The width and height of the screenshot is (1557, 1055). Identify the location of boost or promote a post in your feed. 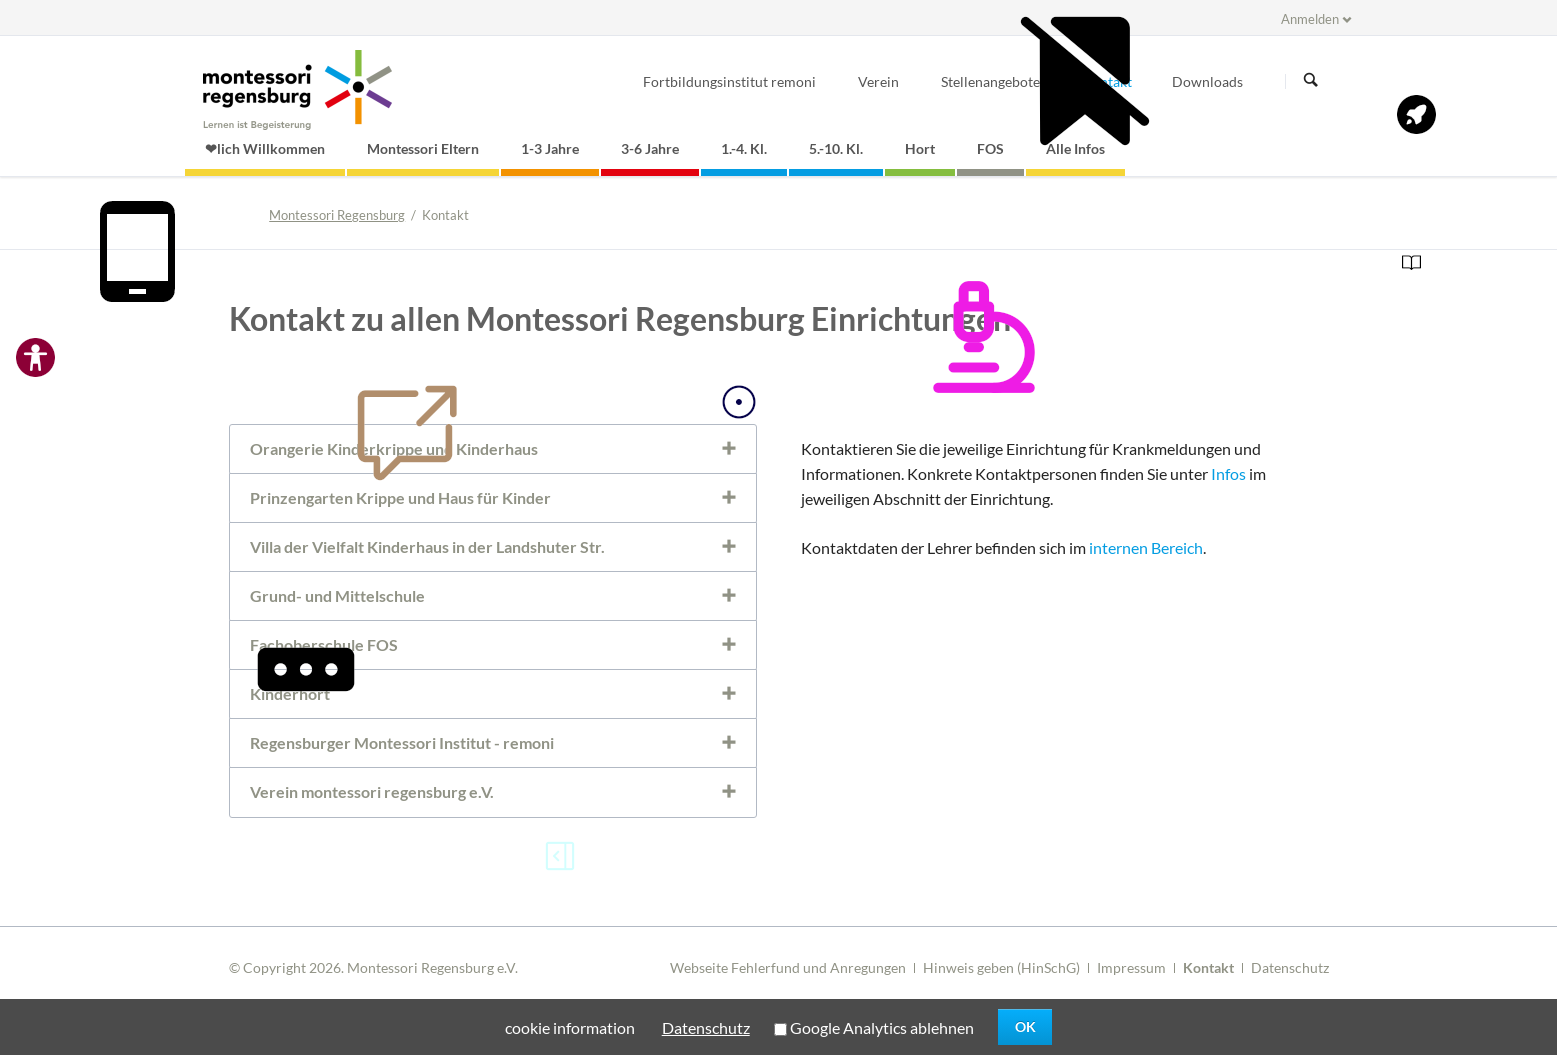
(1416, 114).